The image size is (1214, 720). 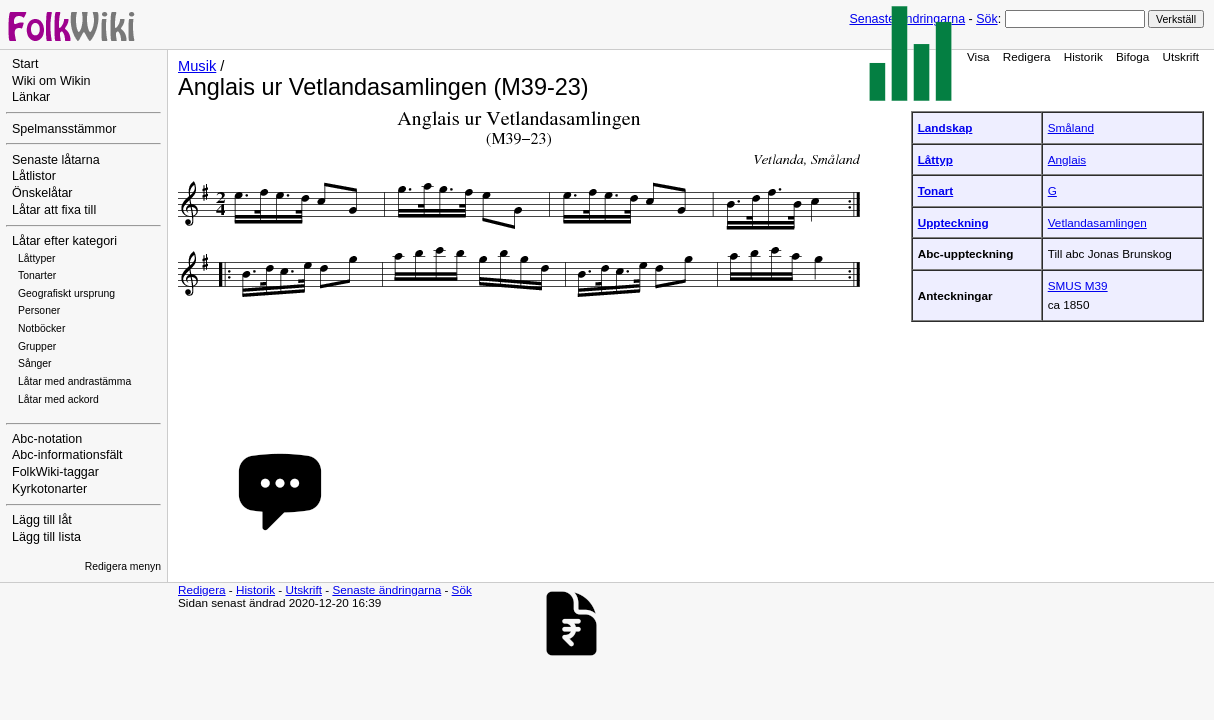 I want to click on view invoice or billing document in rupees, so click(x=571, y=623).